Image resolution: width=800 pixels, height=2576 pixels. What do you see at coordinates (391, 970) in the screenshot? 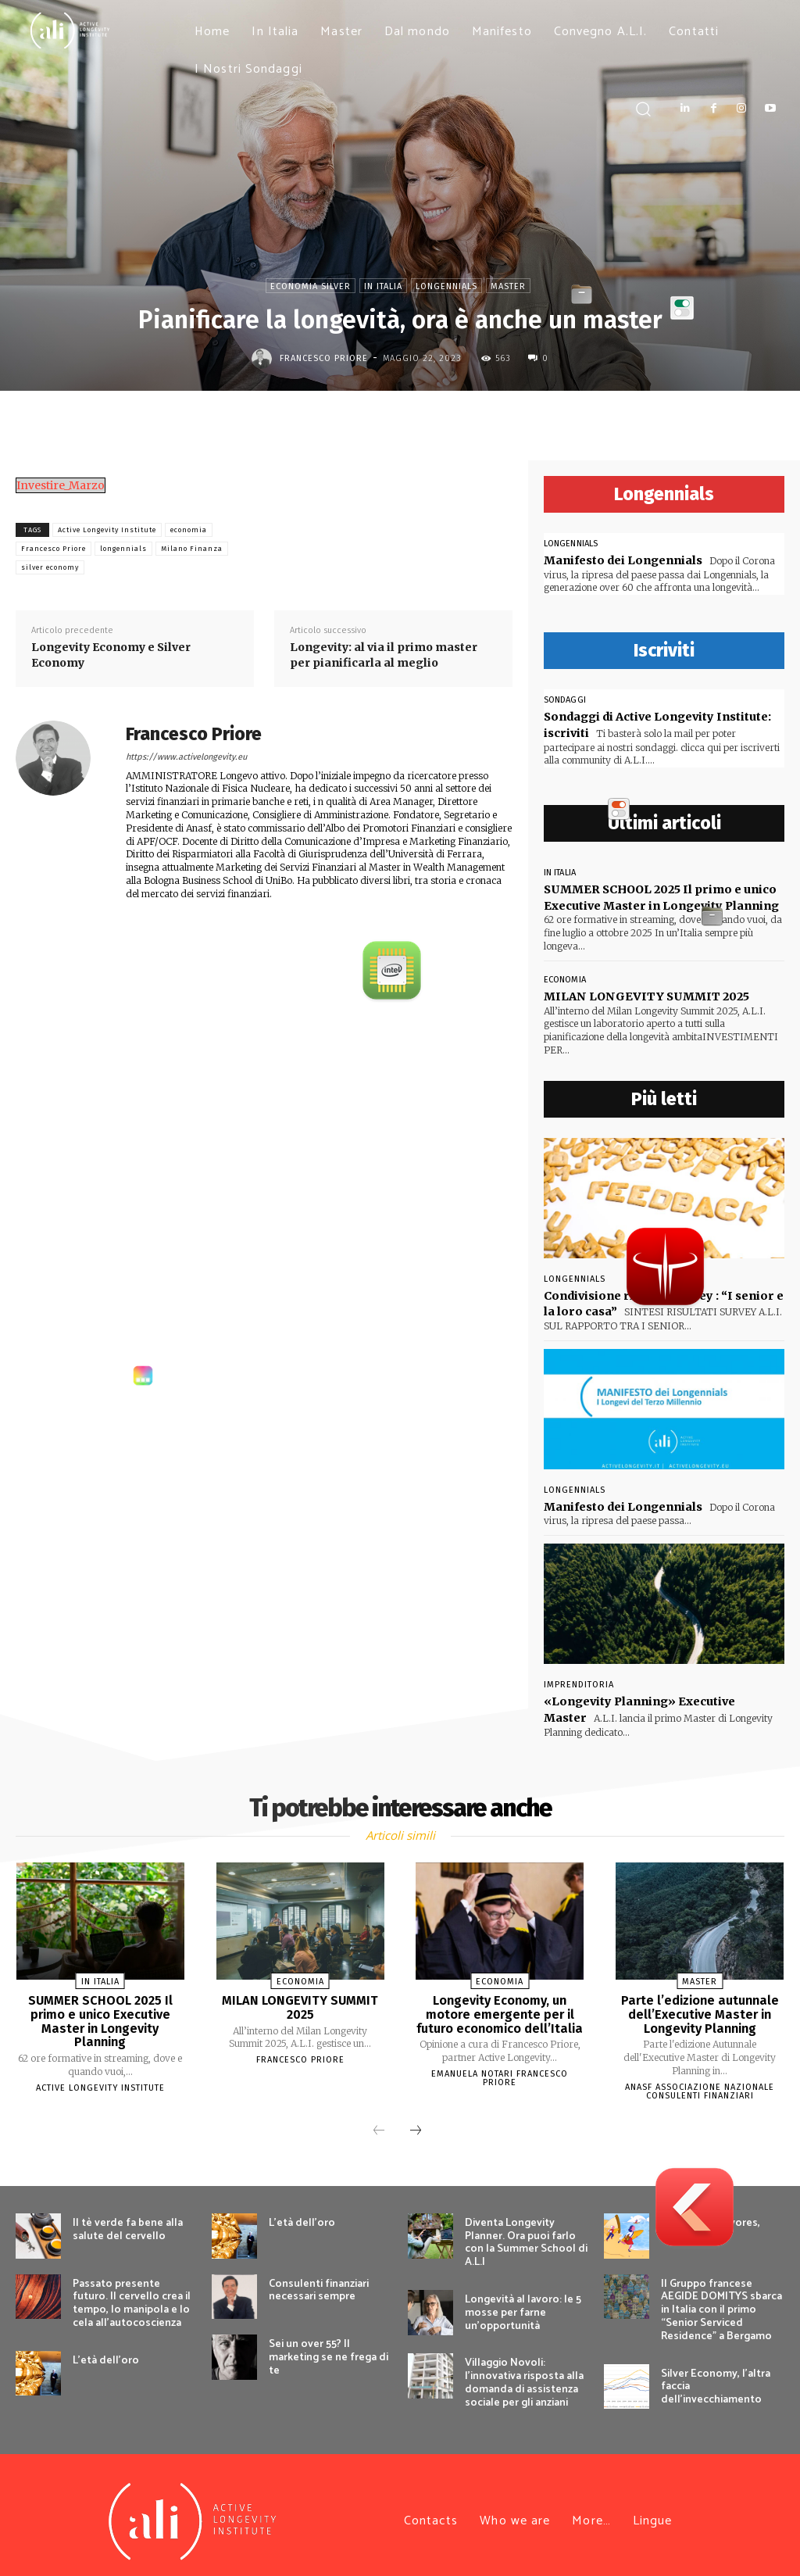
I see `access Intel processor settings` at bounding box center [391, 970].